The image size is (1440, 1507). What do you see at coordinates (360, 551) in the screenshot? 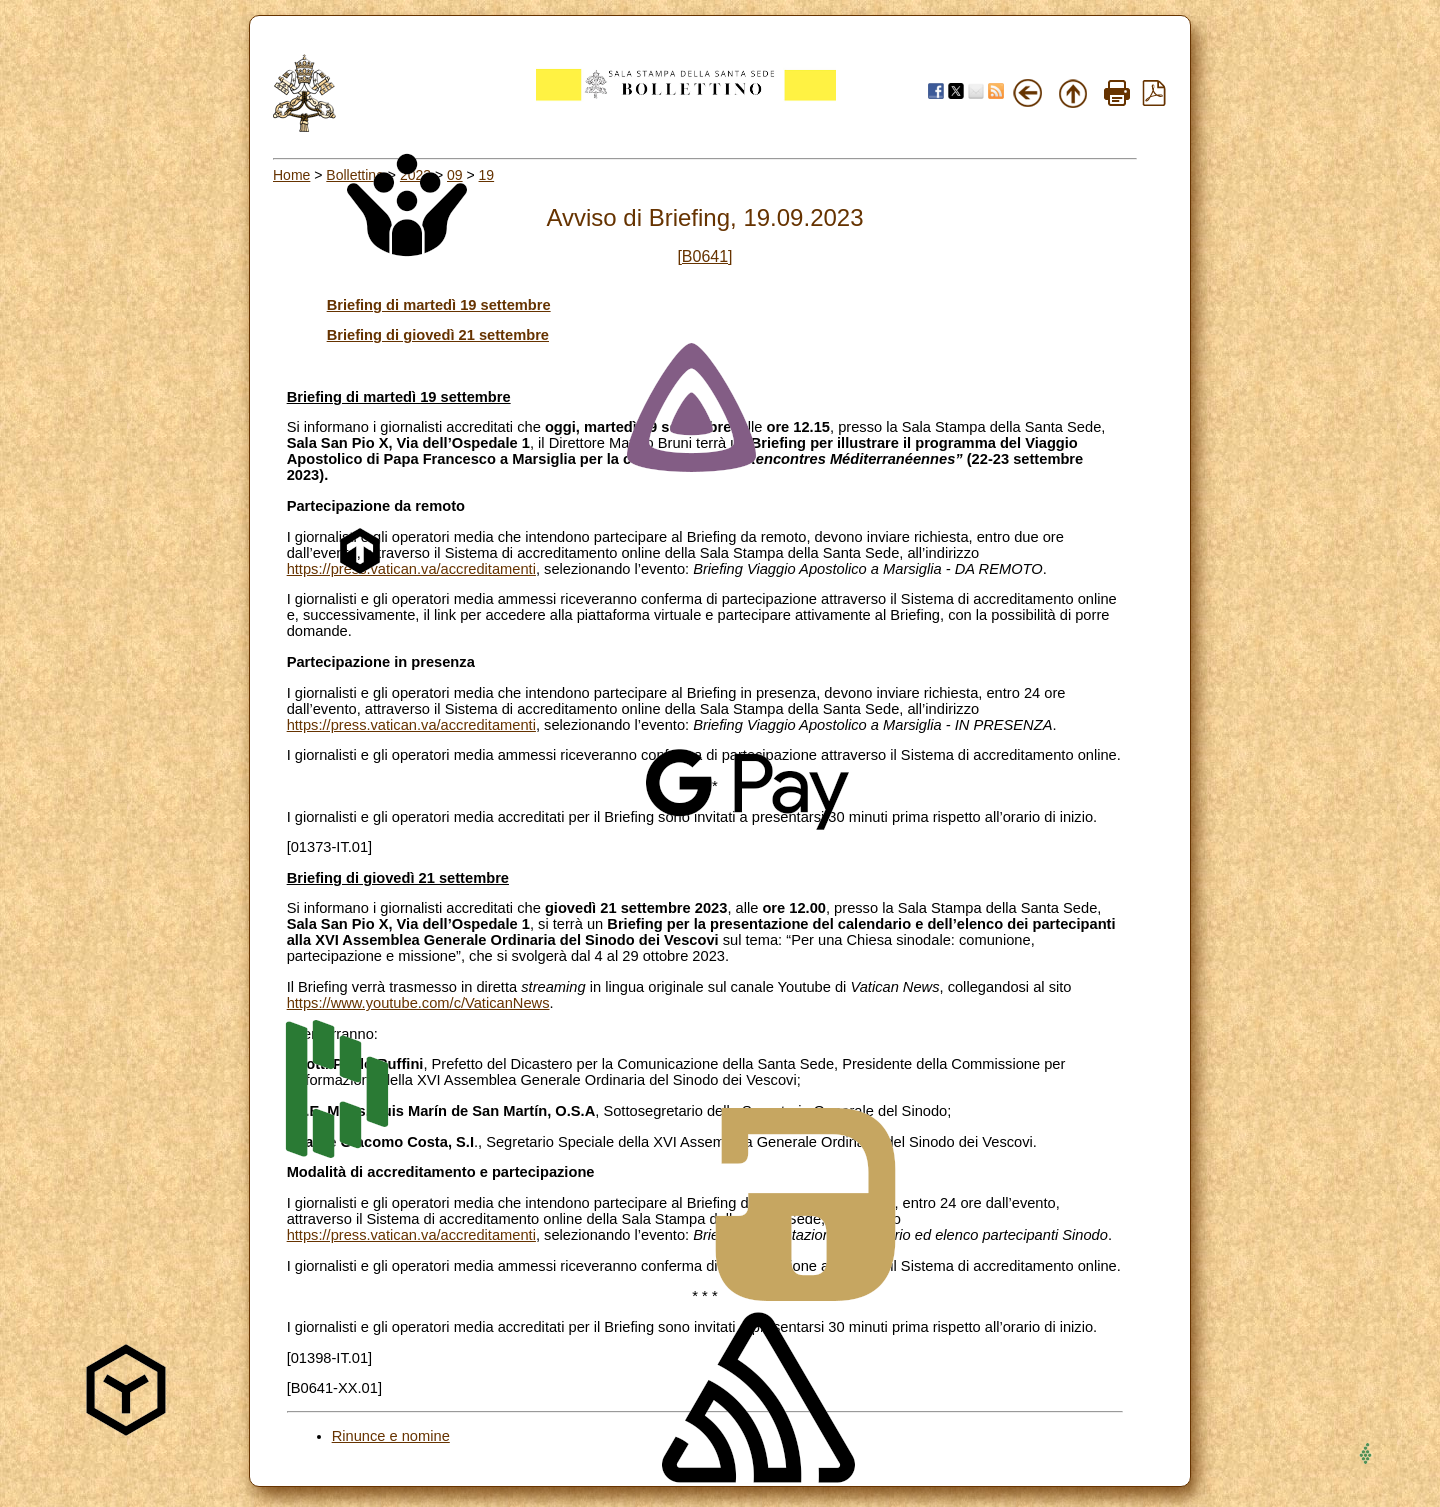
I see `open checkmk monitoring dashboard` at bounding box center [360, 551].